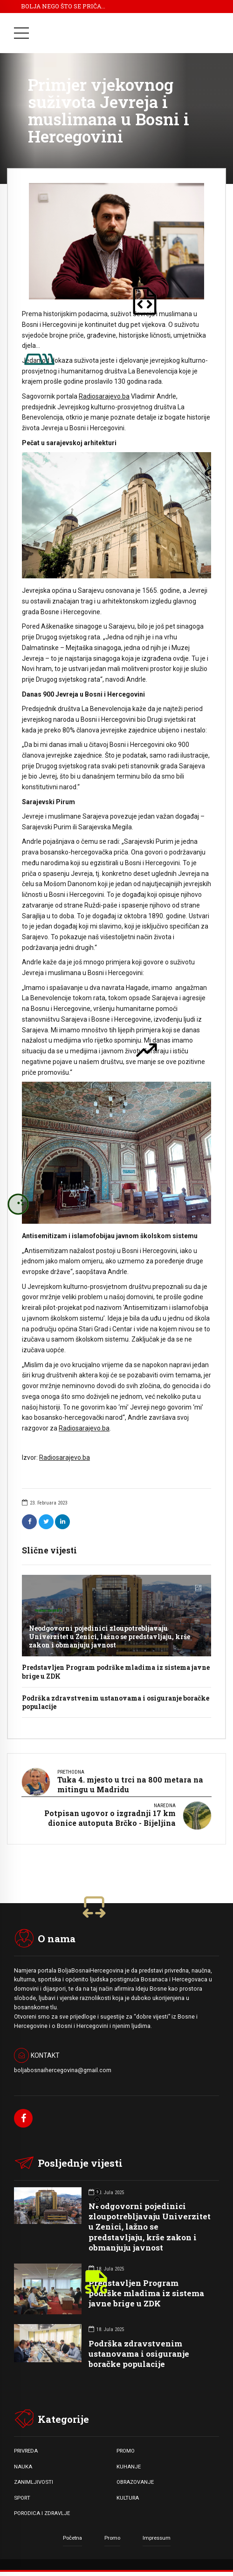 This screenshot has height=2576, width=233. I want to click on view trending or popular content, so click(146, 1051).